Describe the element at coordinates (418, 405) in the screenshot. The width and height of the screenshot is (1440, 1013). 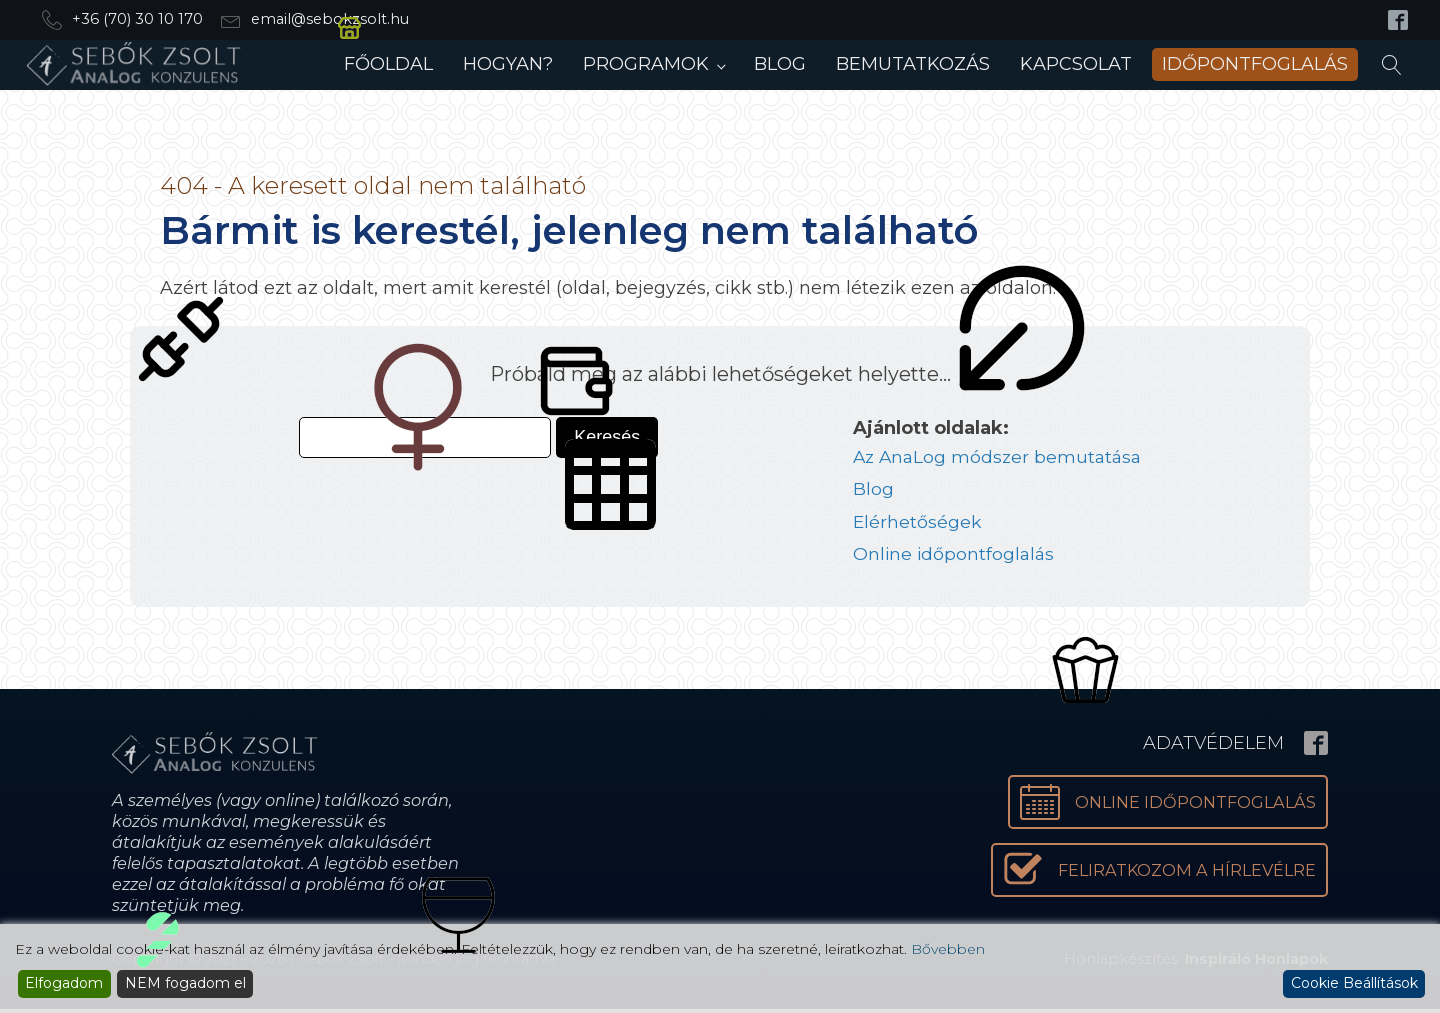
I see `indicates female gender option` at that location.